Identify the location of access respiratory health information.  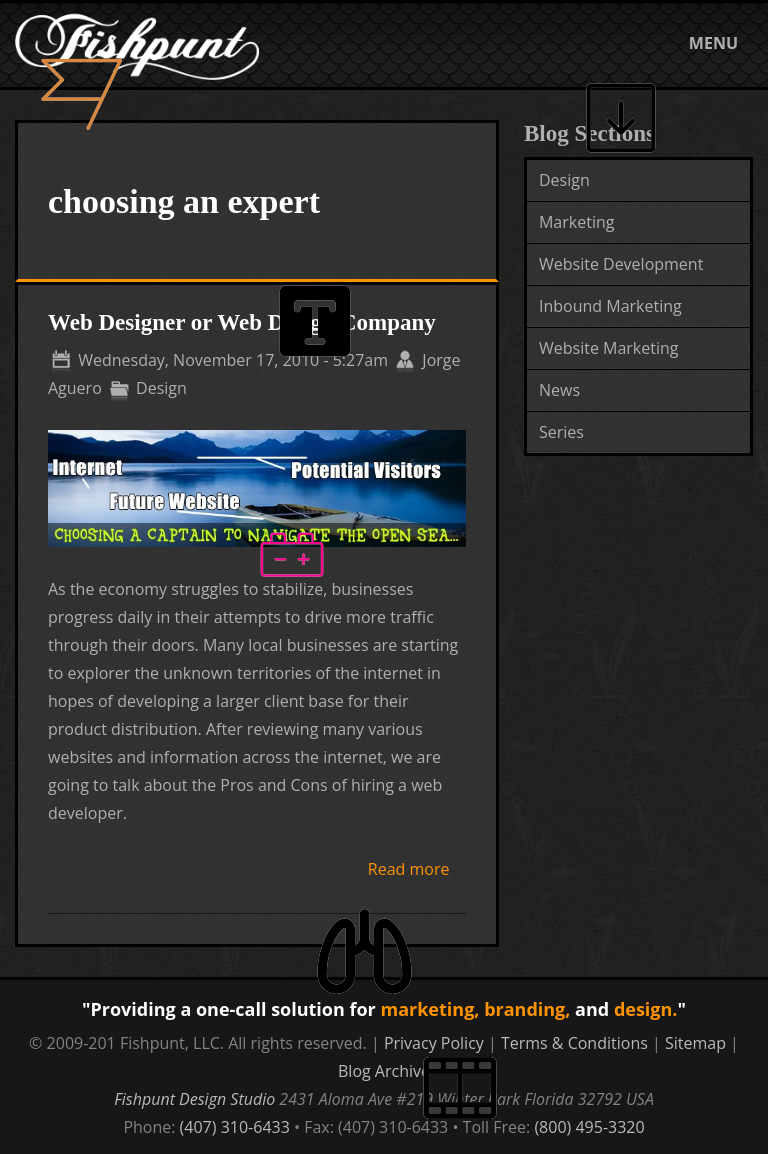
(364, 951).